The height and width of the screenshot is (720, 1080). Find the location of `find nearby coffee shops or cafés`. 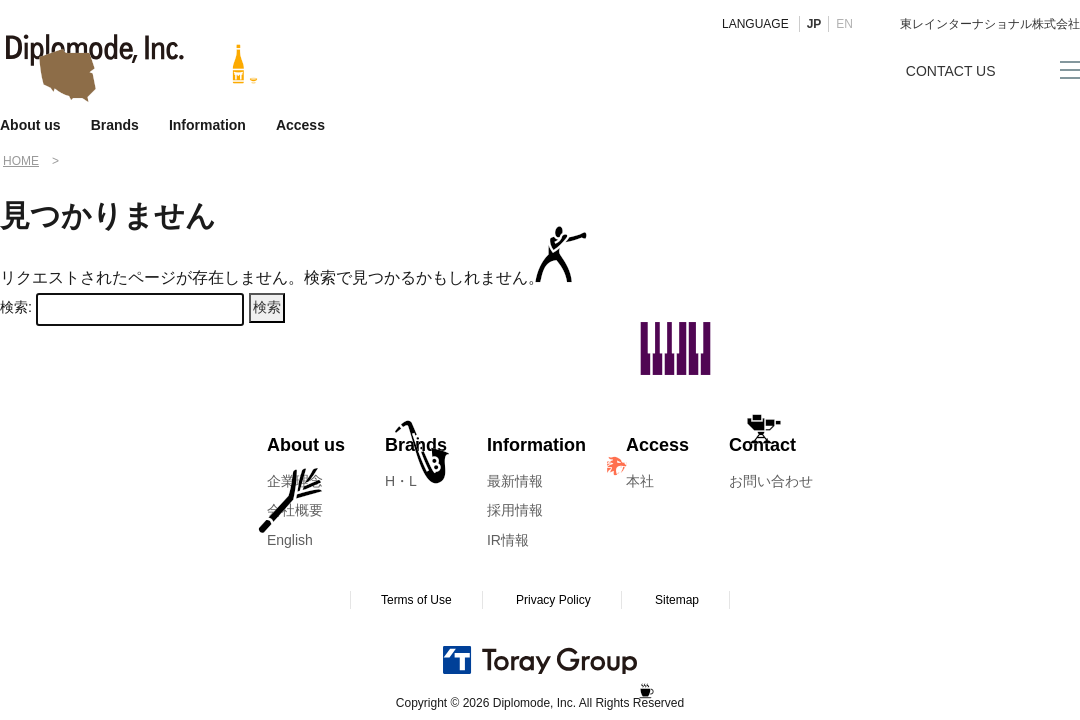

find nearby coffee shops or cafés is located at coordinates (646, 690).